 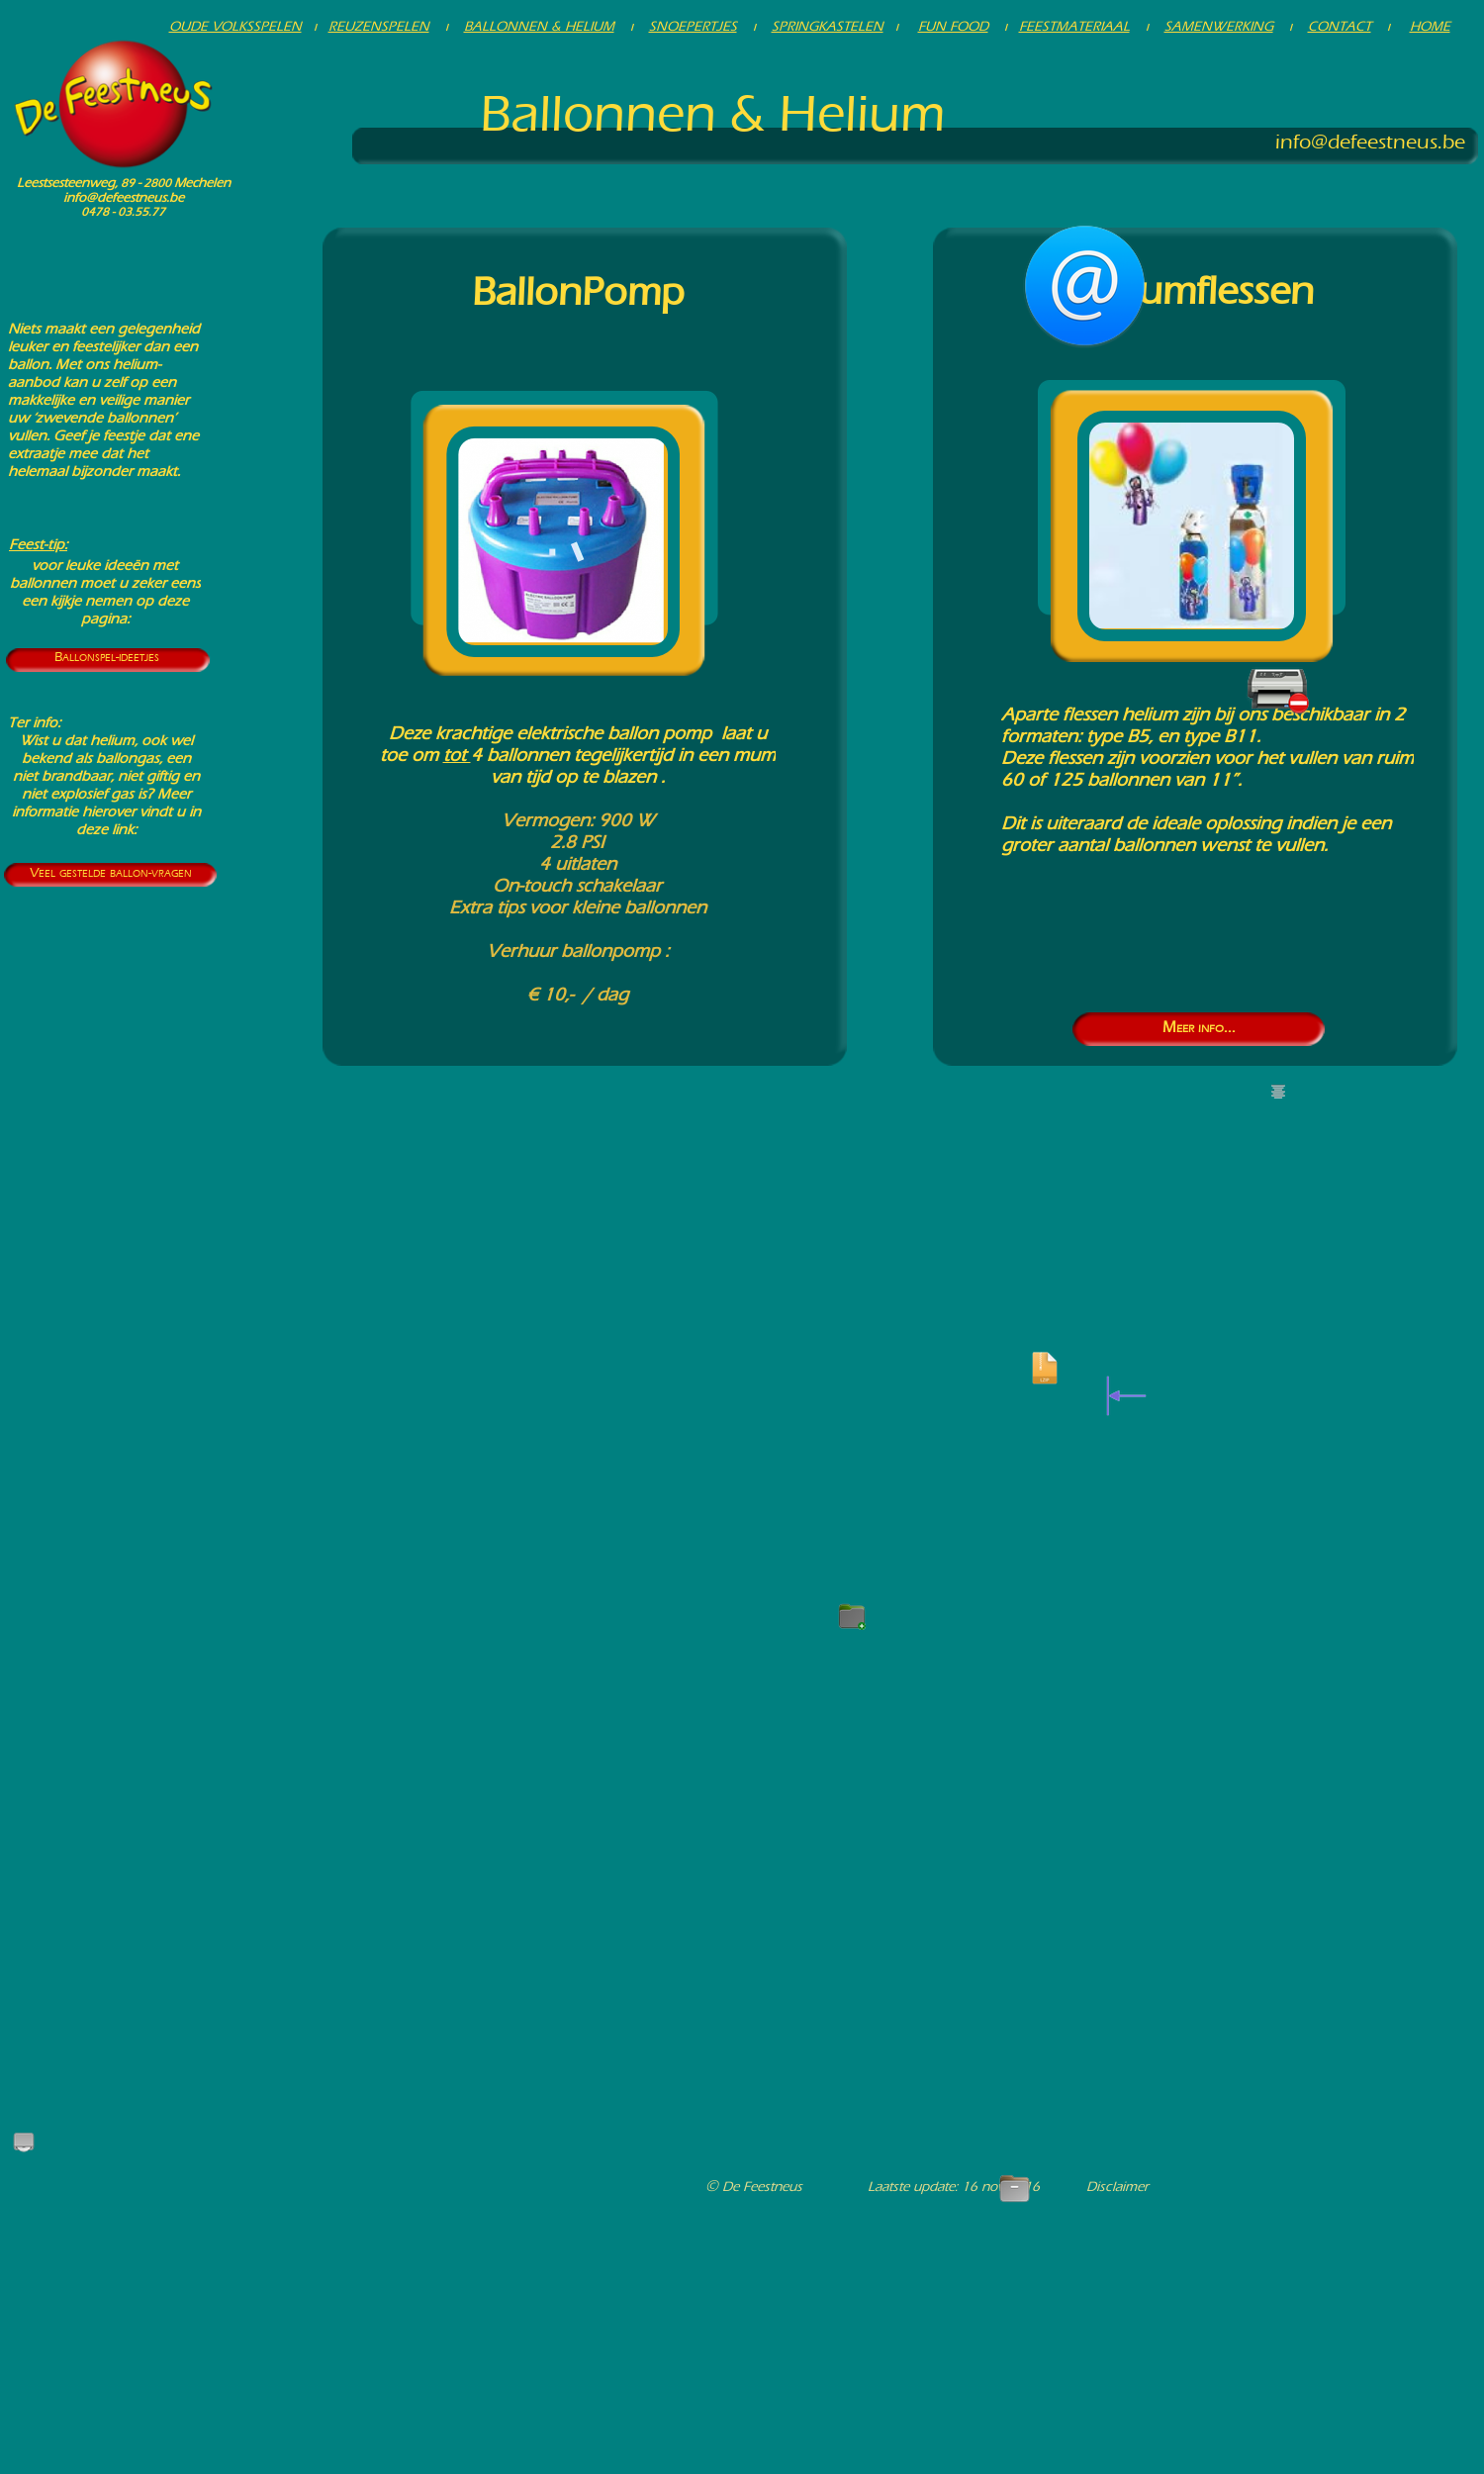 I want to click on go to the first item in a list or sequence, so click(x=1126, y=1395).